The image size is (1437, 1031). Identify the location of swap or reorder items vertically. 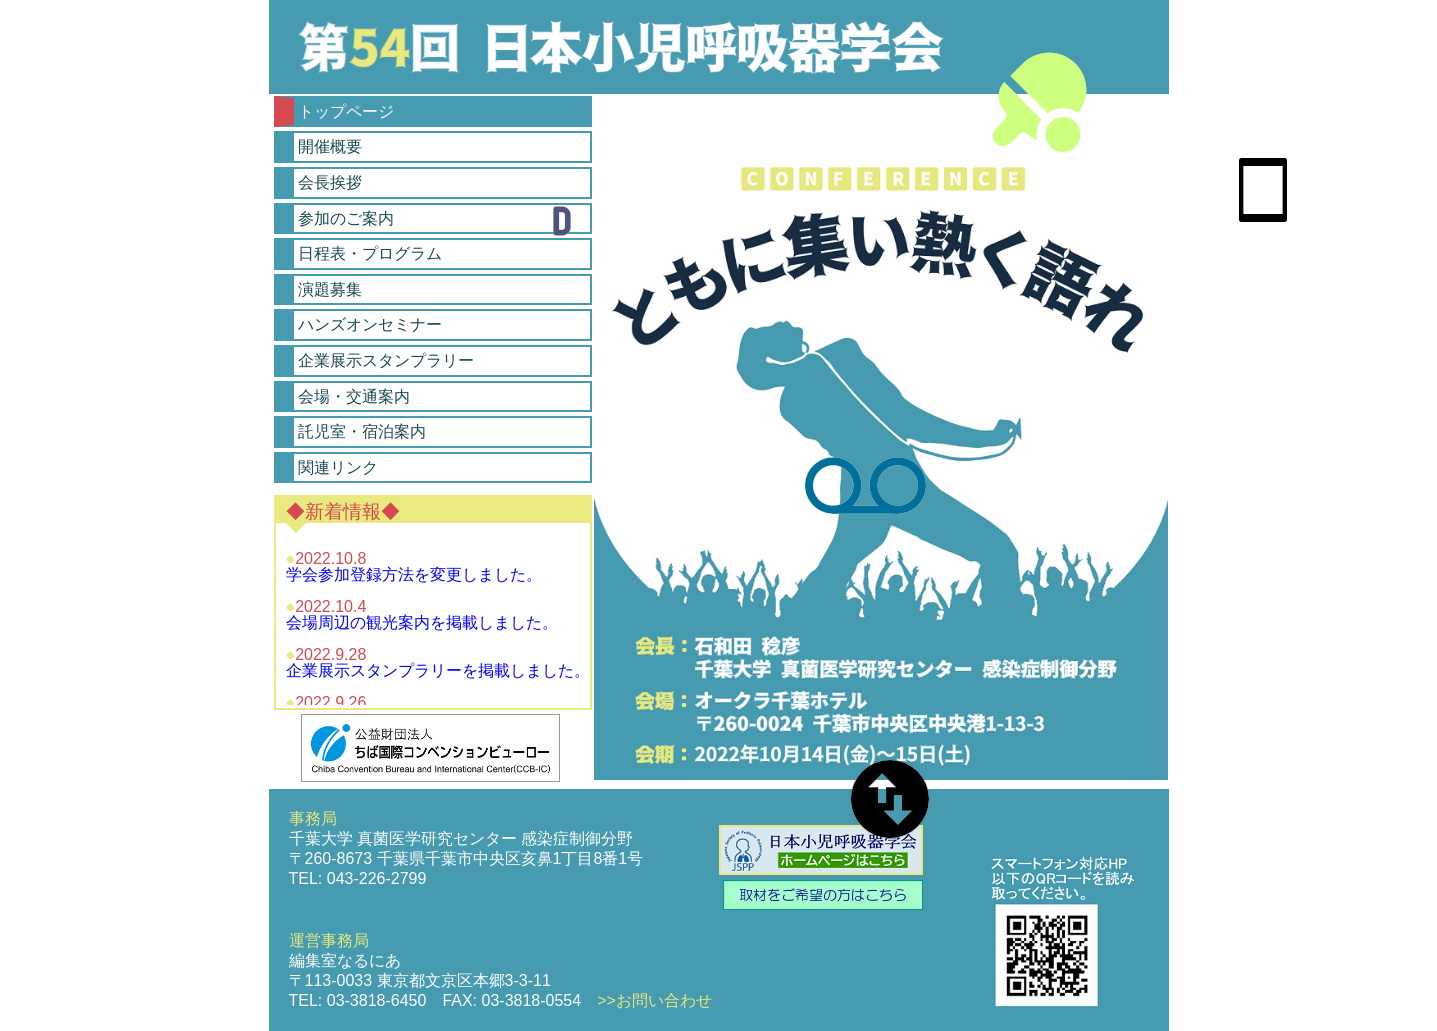
(890, 799).